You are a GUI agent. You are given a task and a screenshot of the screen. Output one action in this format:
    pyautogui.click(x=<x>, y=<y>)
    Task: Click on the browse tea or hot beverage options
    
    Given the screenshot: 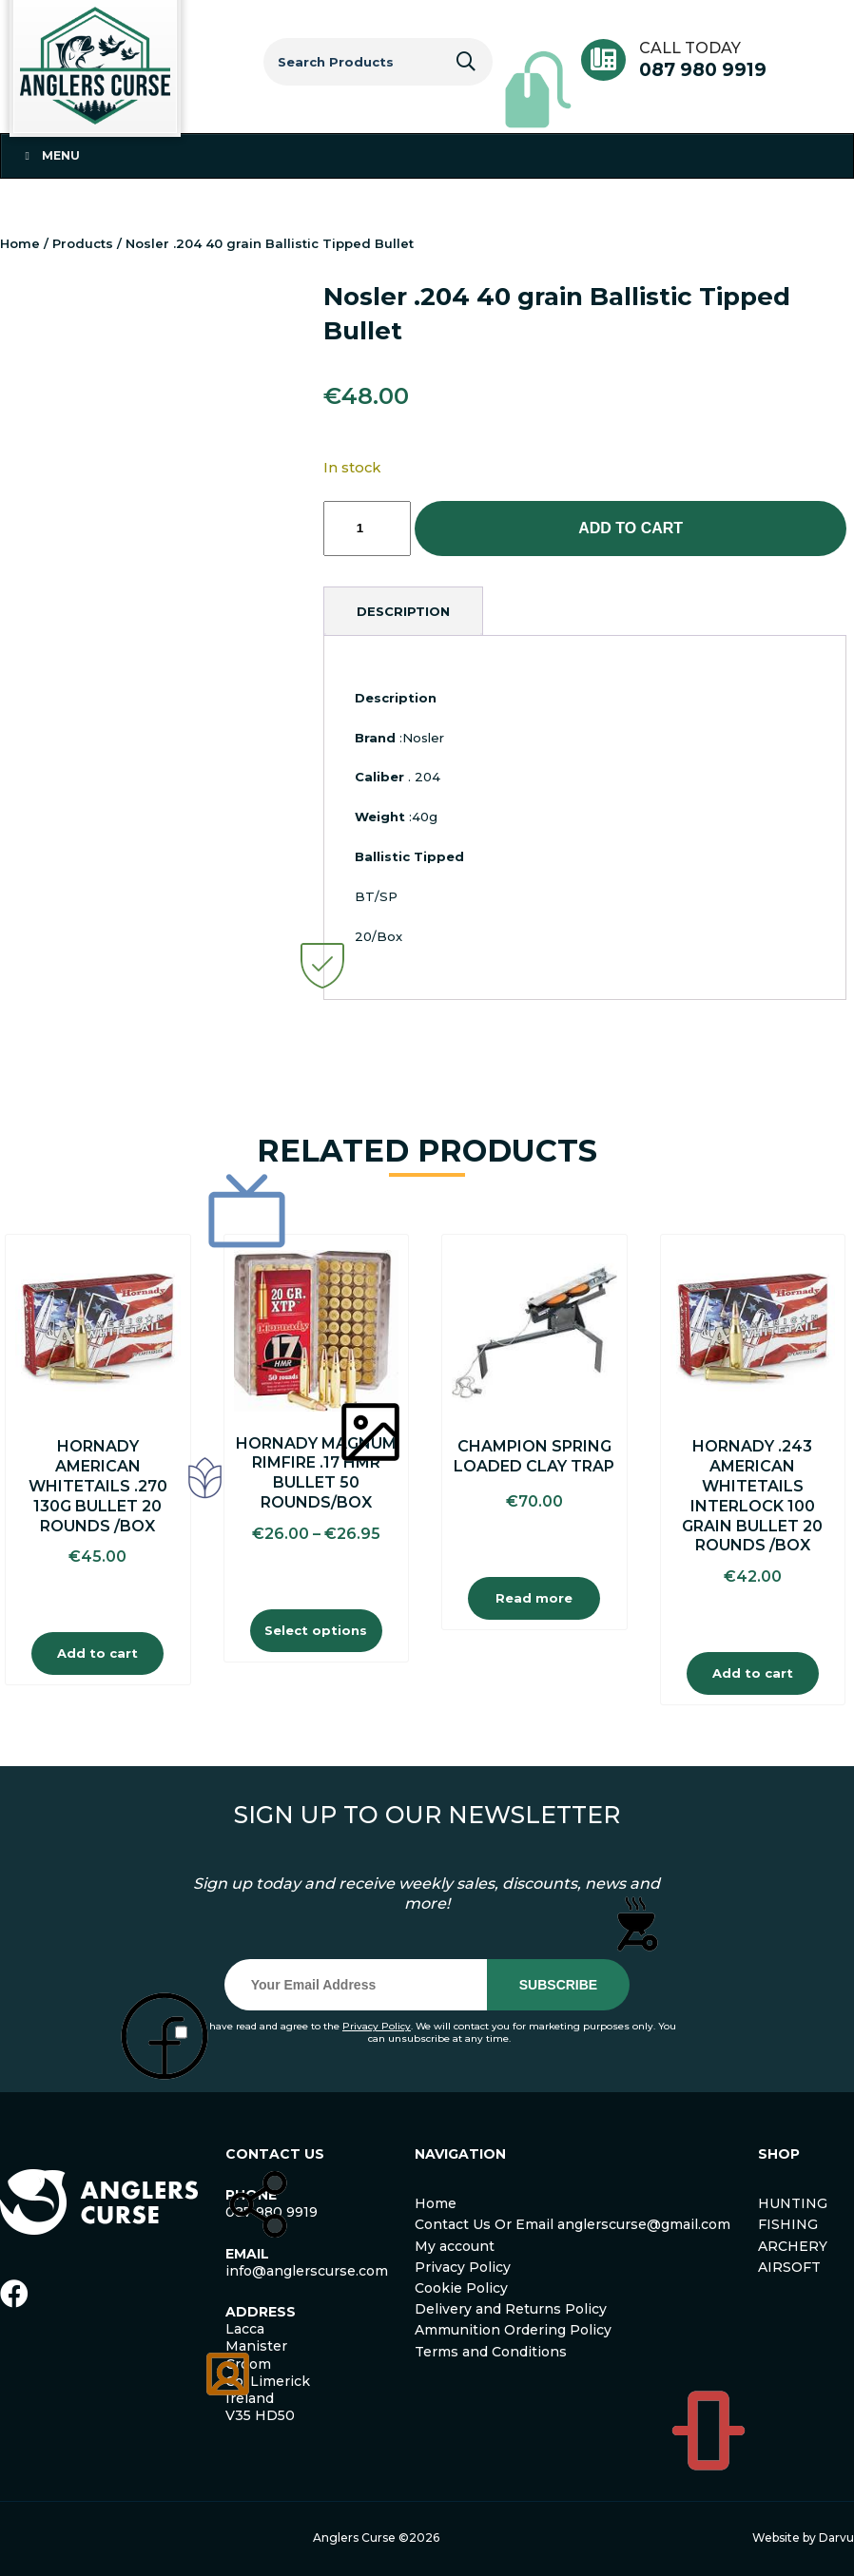 What is the action you would take?
    pyautogui.click(x=535, y=92)
    